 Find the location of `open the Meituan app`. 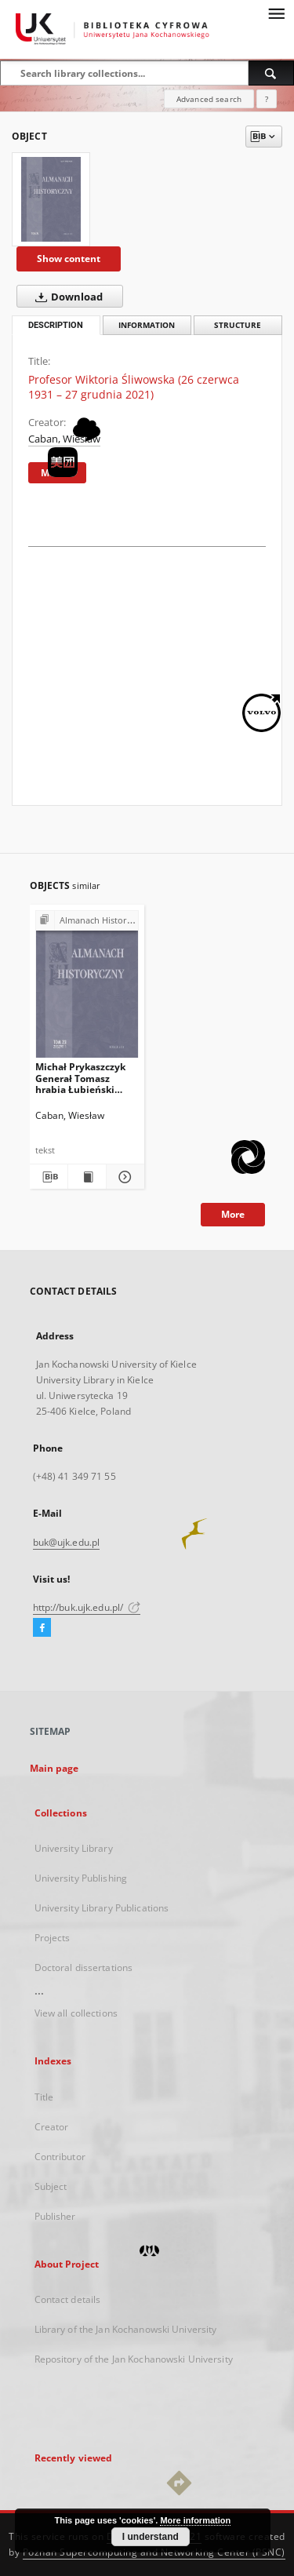

open the Meituan app is located at coordinates (63, 462).